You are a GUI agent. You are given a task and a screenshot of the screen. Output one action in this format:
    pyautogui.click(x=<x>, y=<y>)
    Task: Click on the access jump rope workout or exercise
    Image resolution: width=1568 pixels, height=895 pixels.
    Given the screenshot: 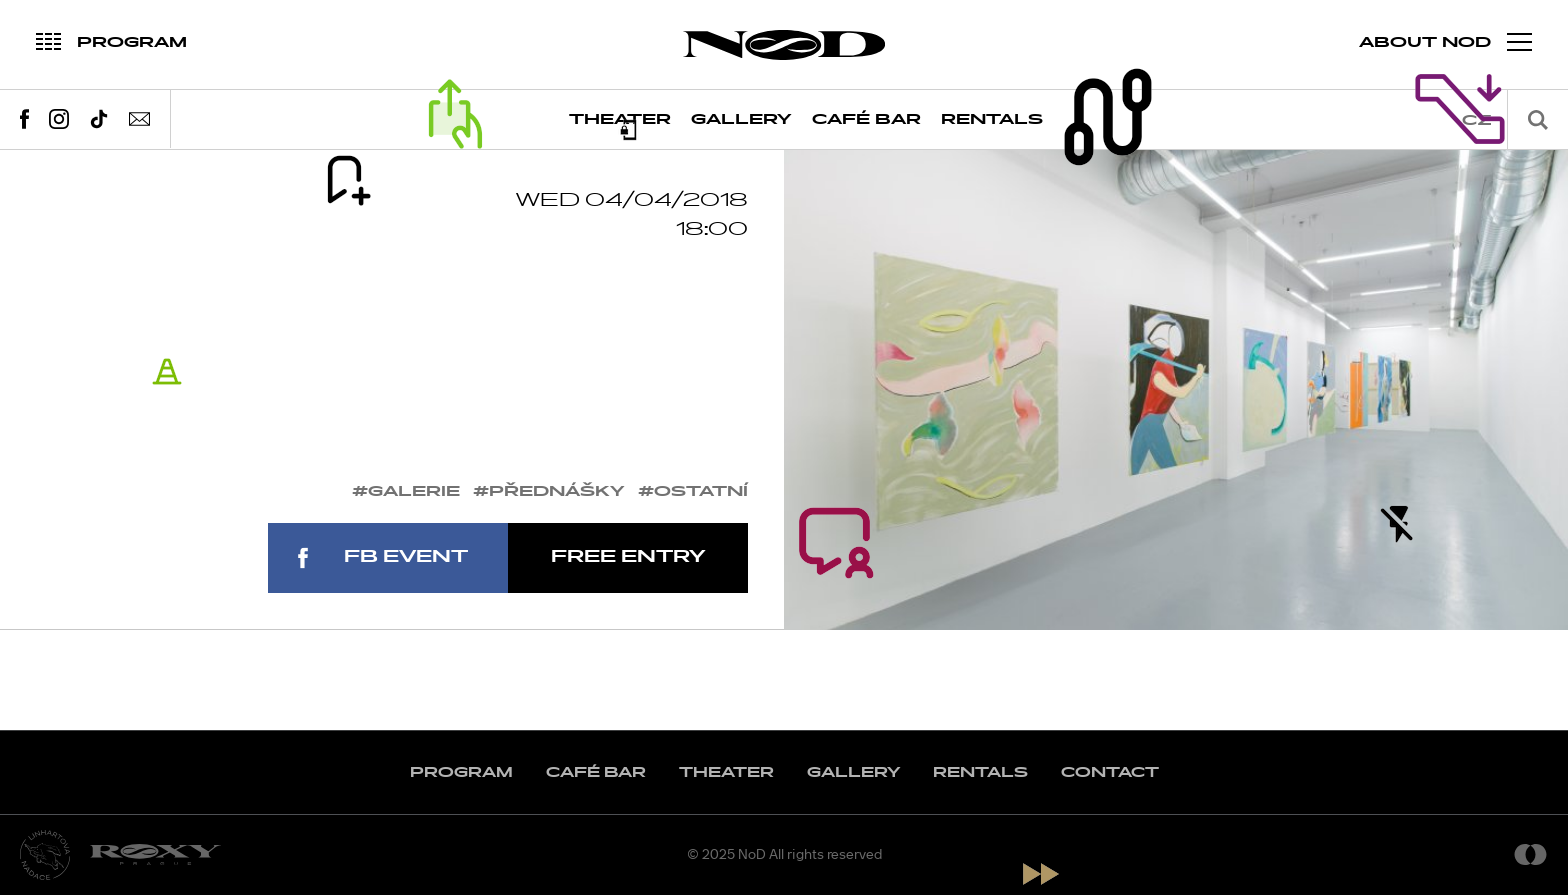 What is the action you would take?
    pyautogui.click(x=1108, y=117)
    